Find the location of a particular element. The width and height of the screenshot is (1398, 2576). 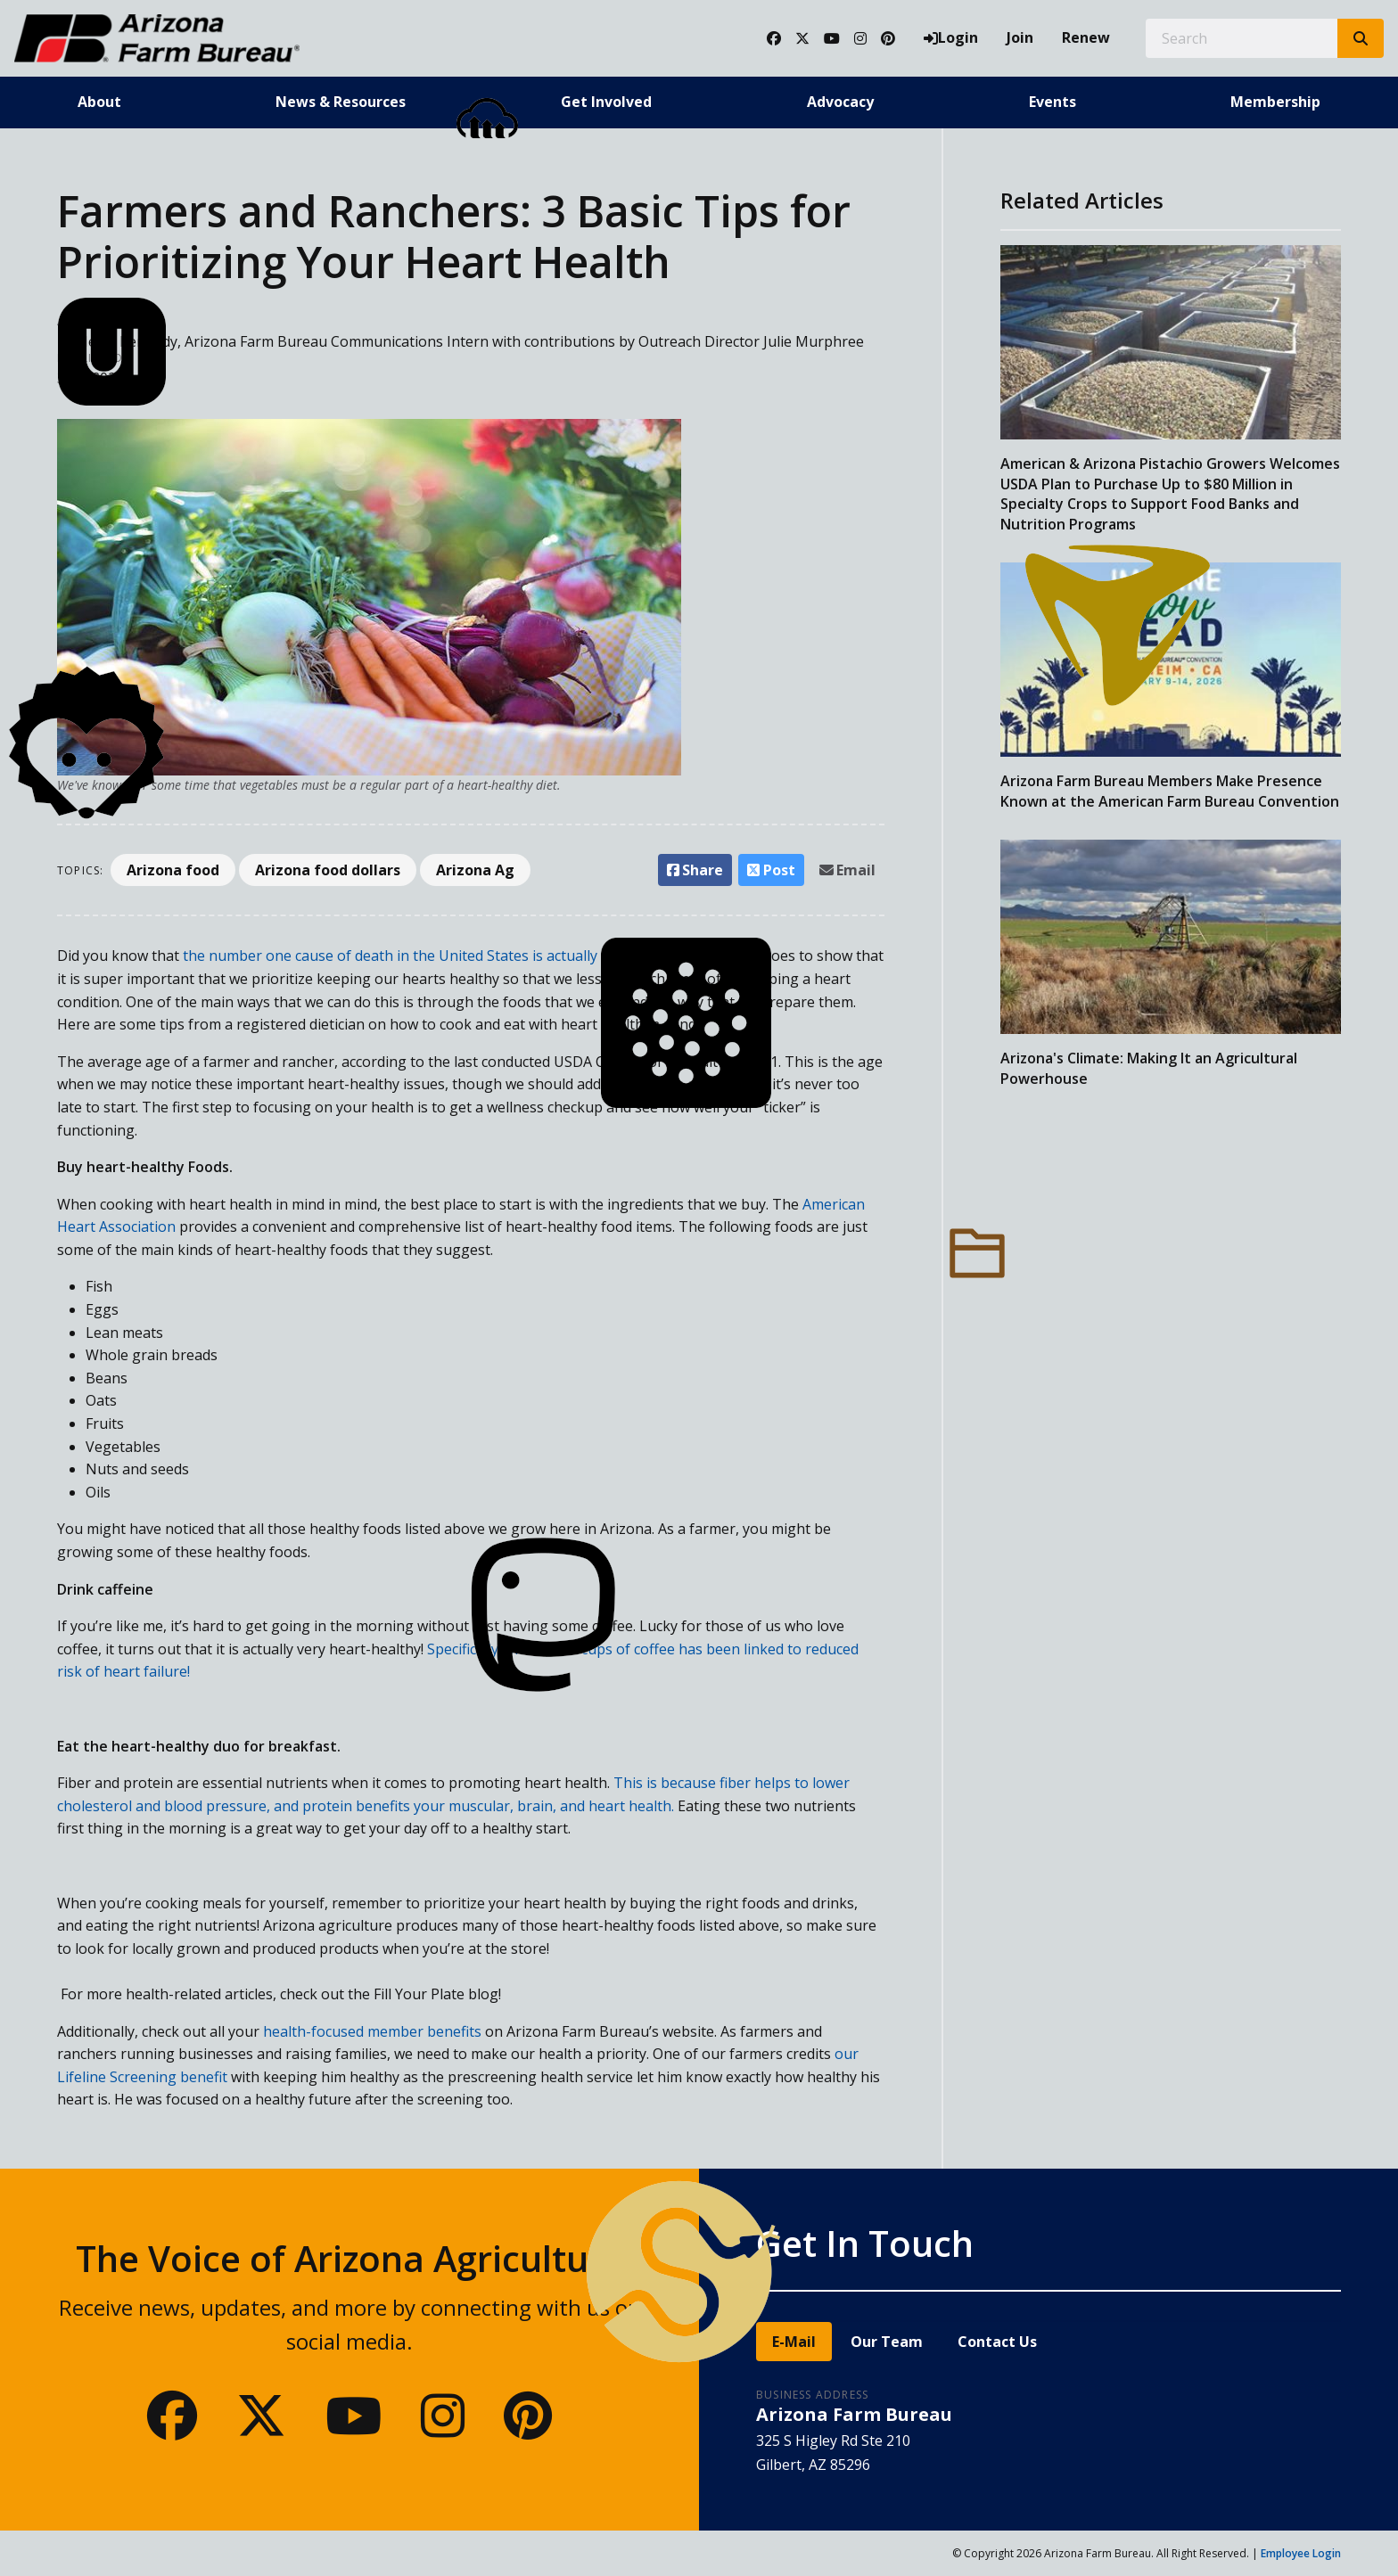

heroui brand logo is located at coordinates (111, 351).